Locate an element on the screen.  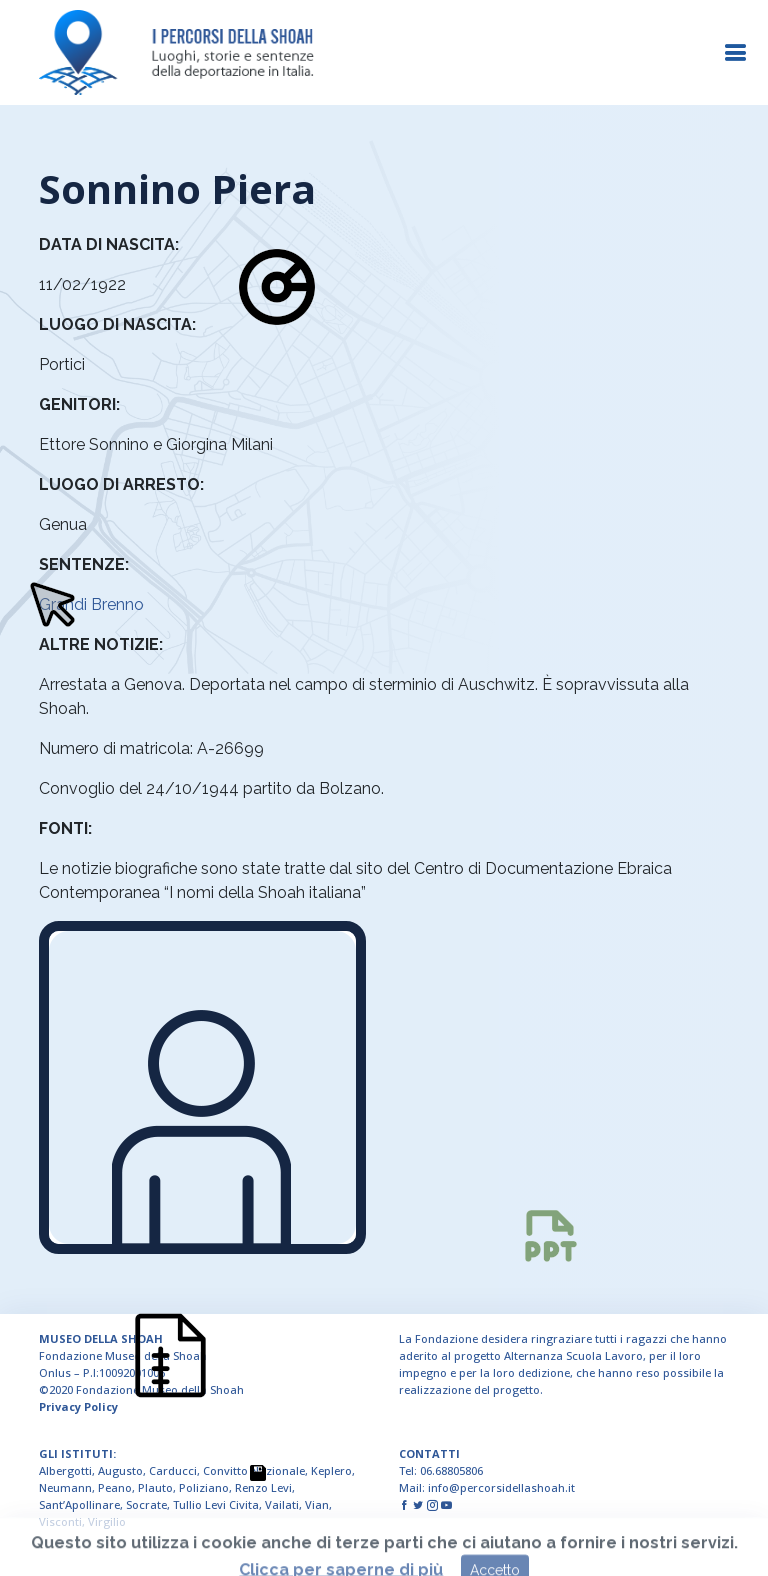
save current file or document is located at coordinates (258, 1473).